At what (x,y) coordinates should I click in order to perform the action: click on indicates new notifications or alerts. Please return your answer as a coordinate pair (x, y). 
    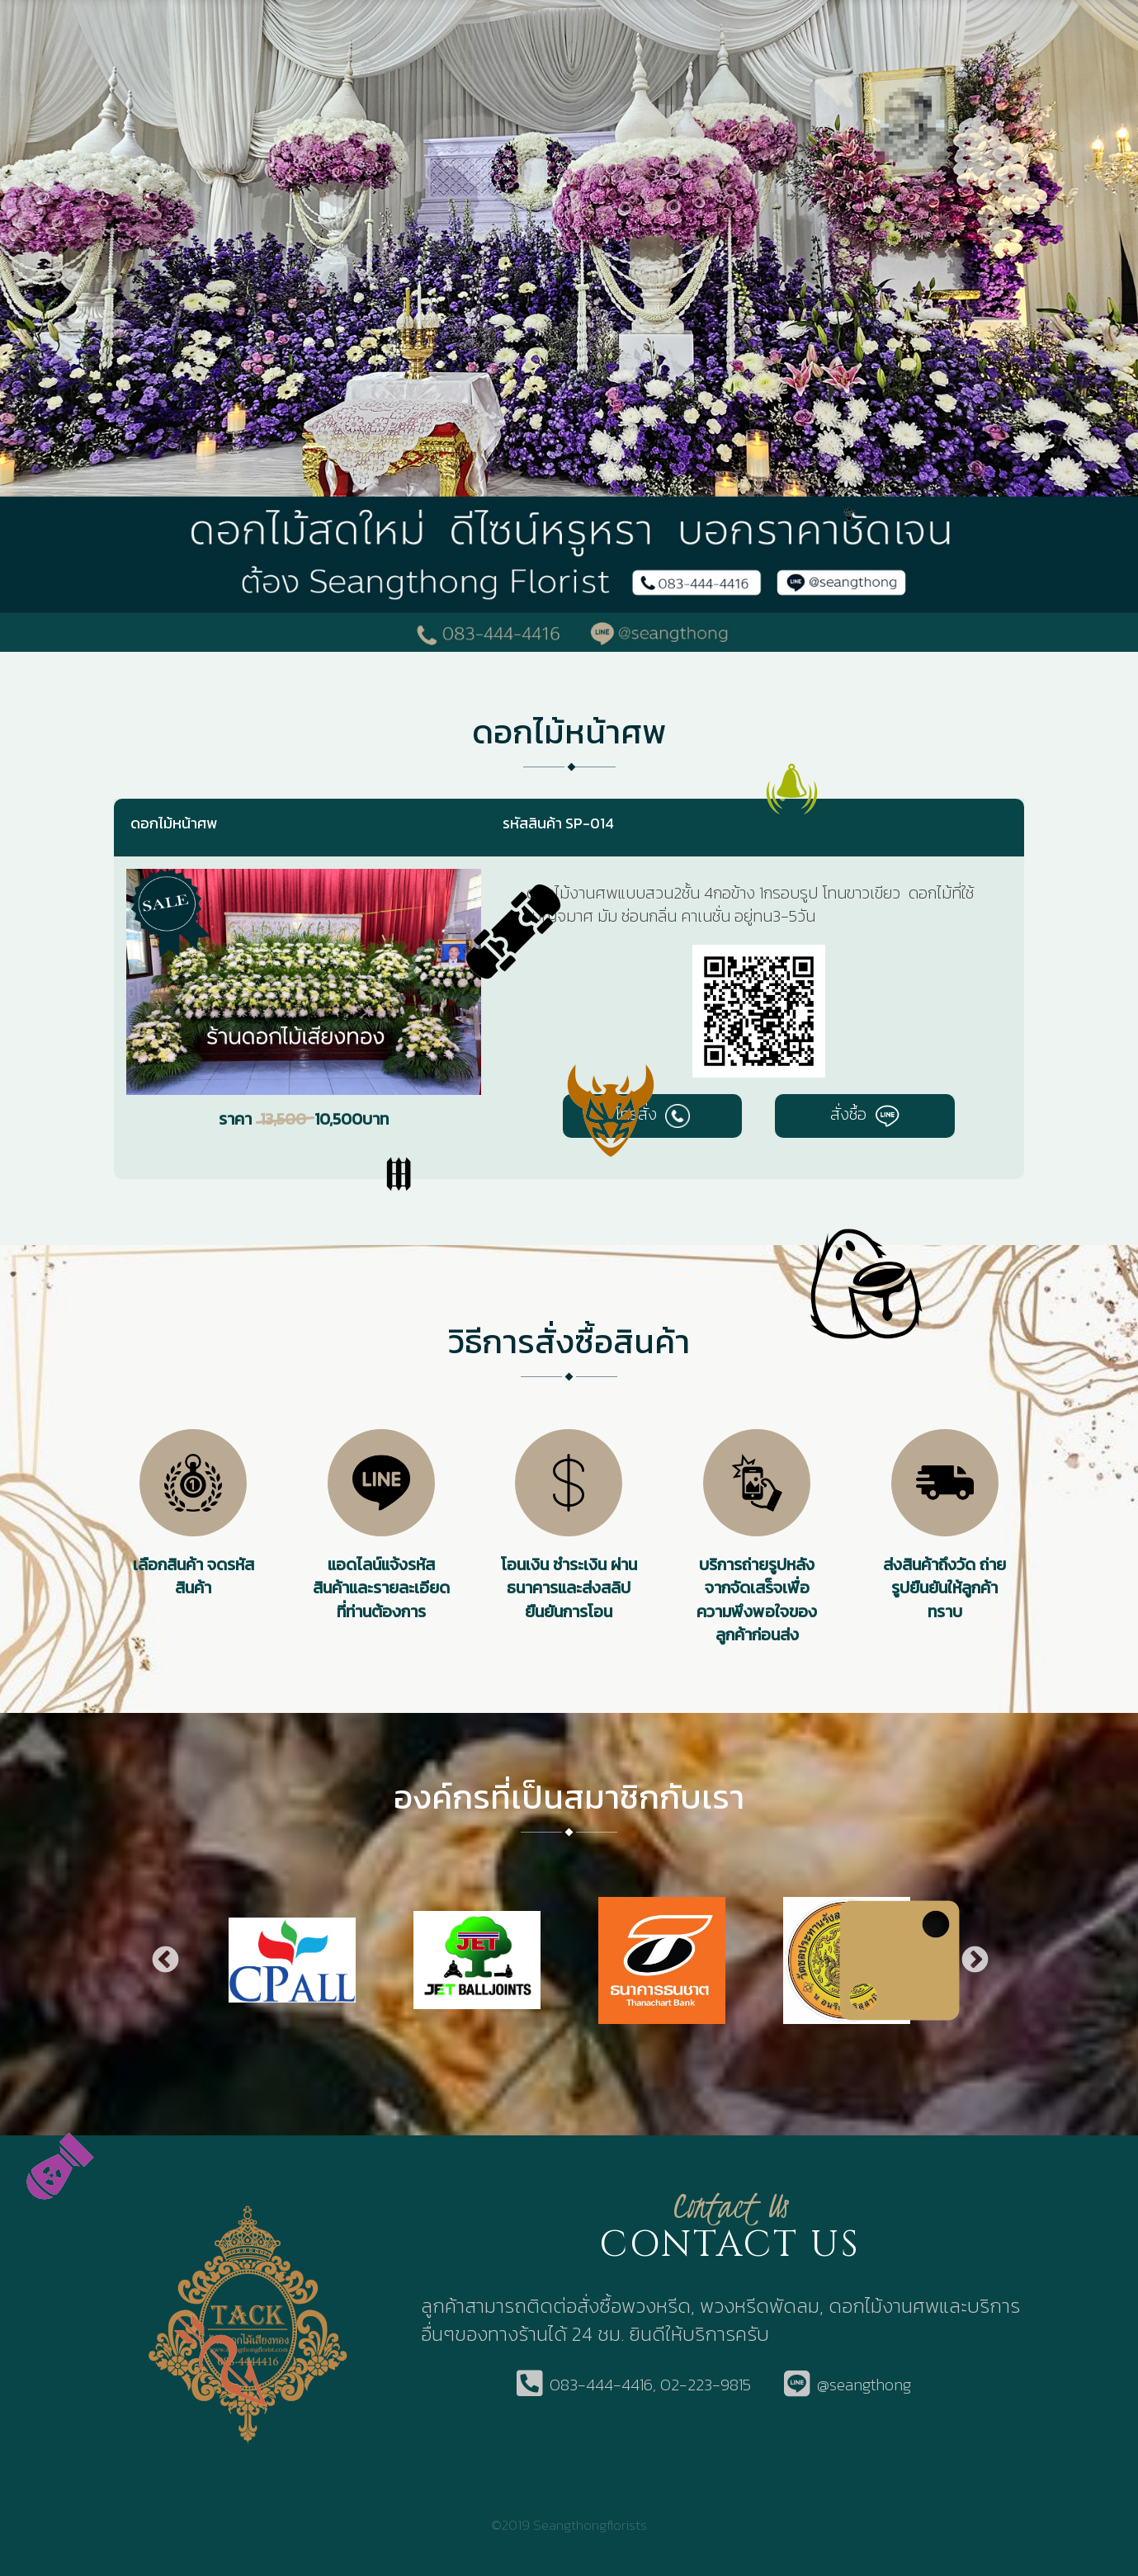
    Looking at the image, I should click on (791, 788).